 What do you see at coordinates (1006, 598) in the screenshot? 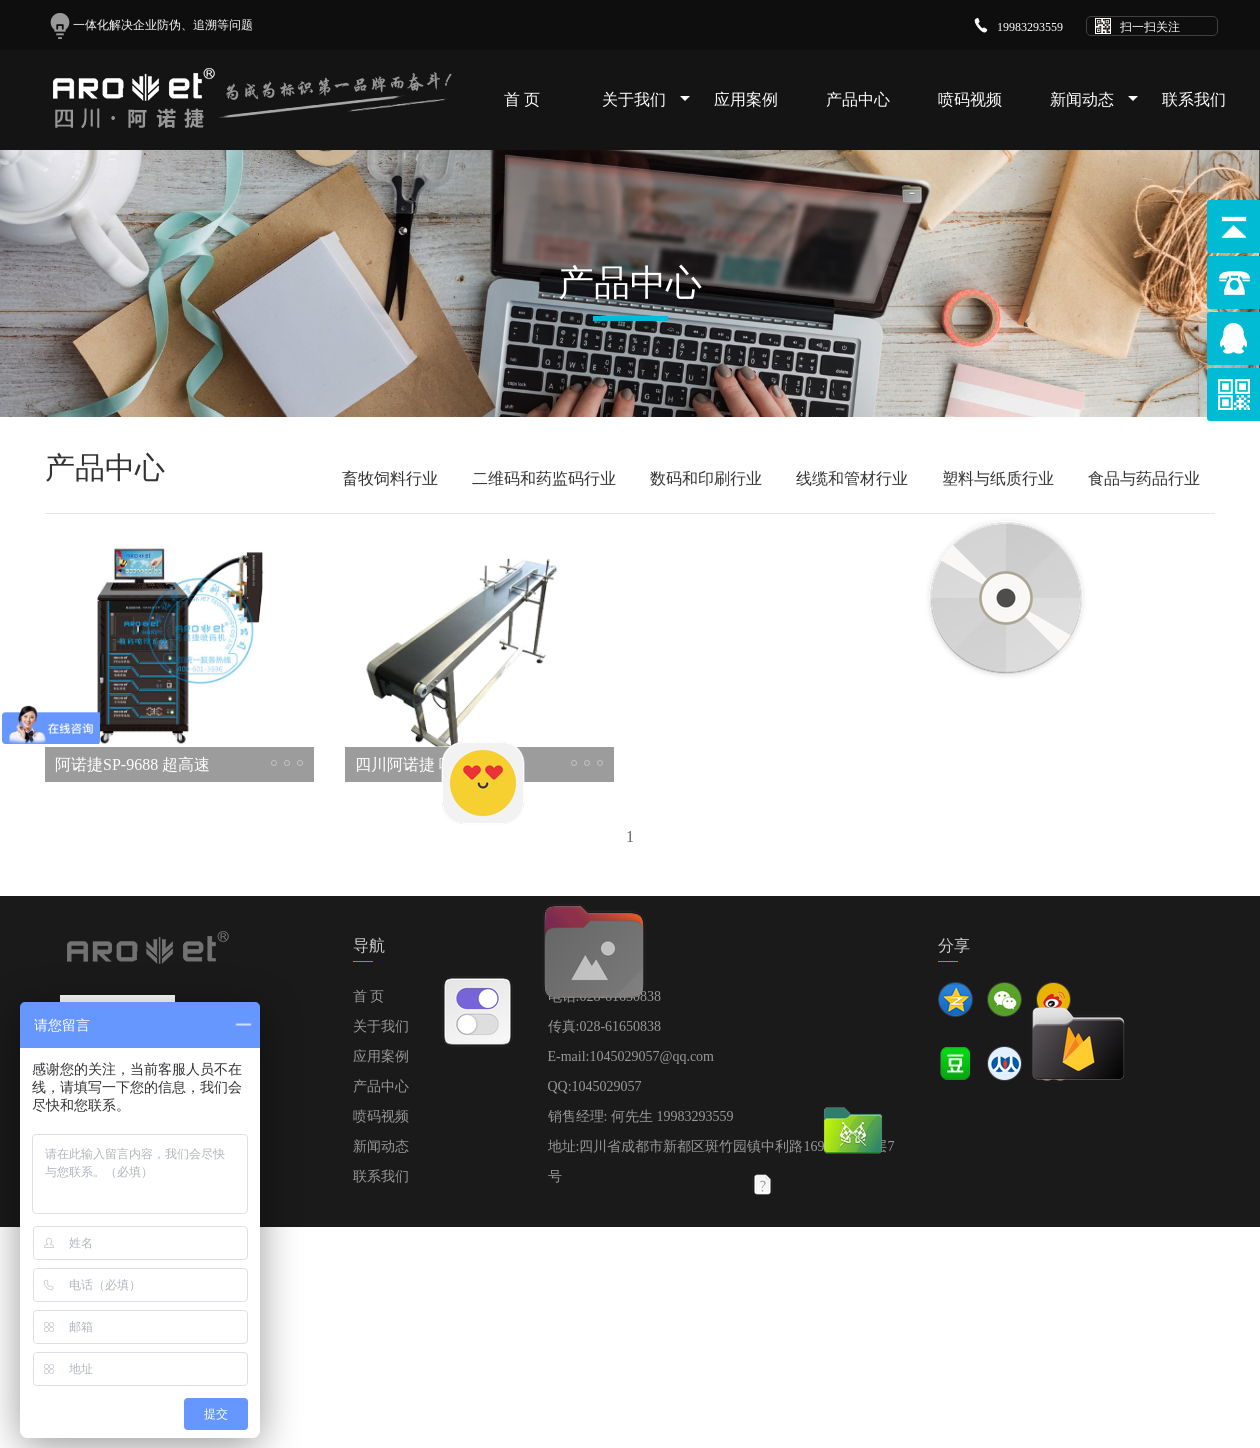
I see `indicates a blank CD-R disc ready for burning` at bounding box center [1006, 598].